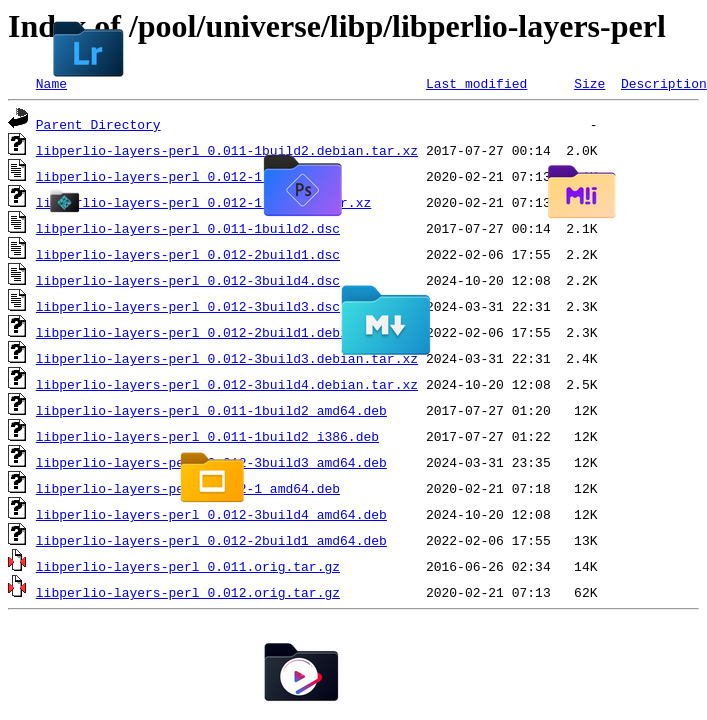 The image size is (707, 720). Describe the element at coordinates (64, 201) in the screenshot. I see `folder containing Netlify project files` at that location.